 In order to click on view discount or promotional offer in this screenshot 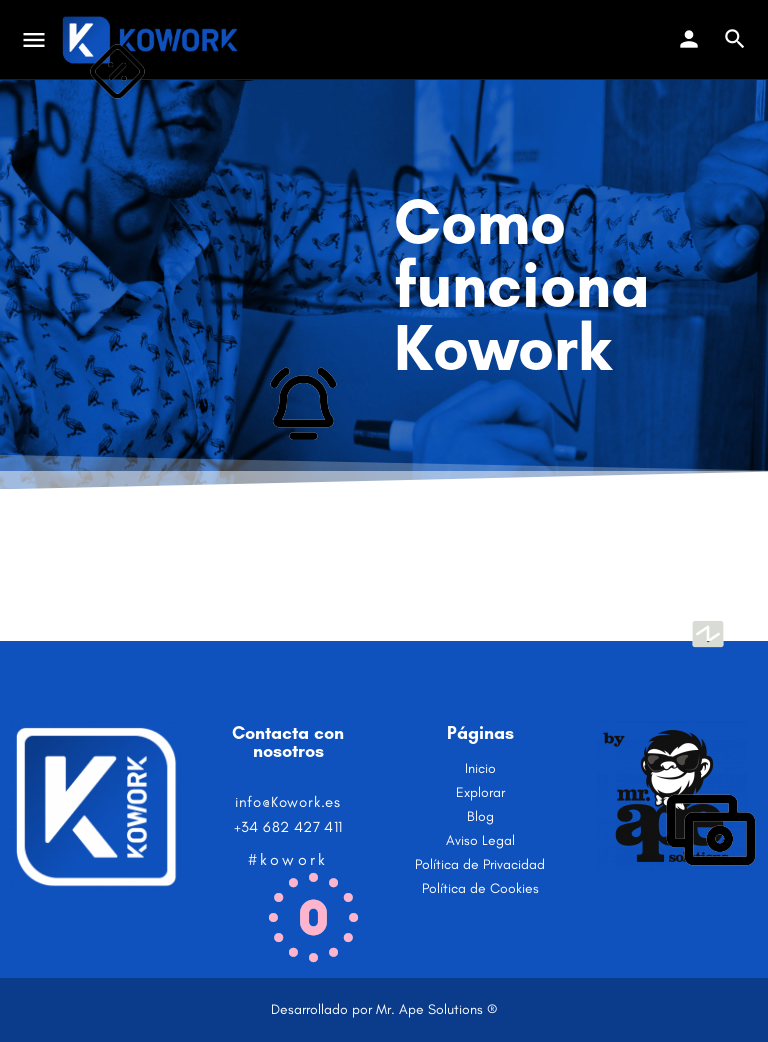, I will do `click(117, 71)`.